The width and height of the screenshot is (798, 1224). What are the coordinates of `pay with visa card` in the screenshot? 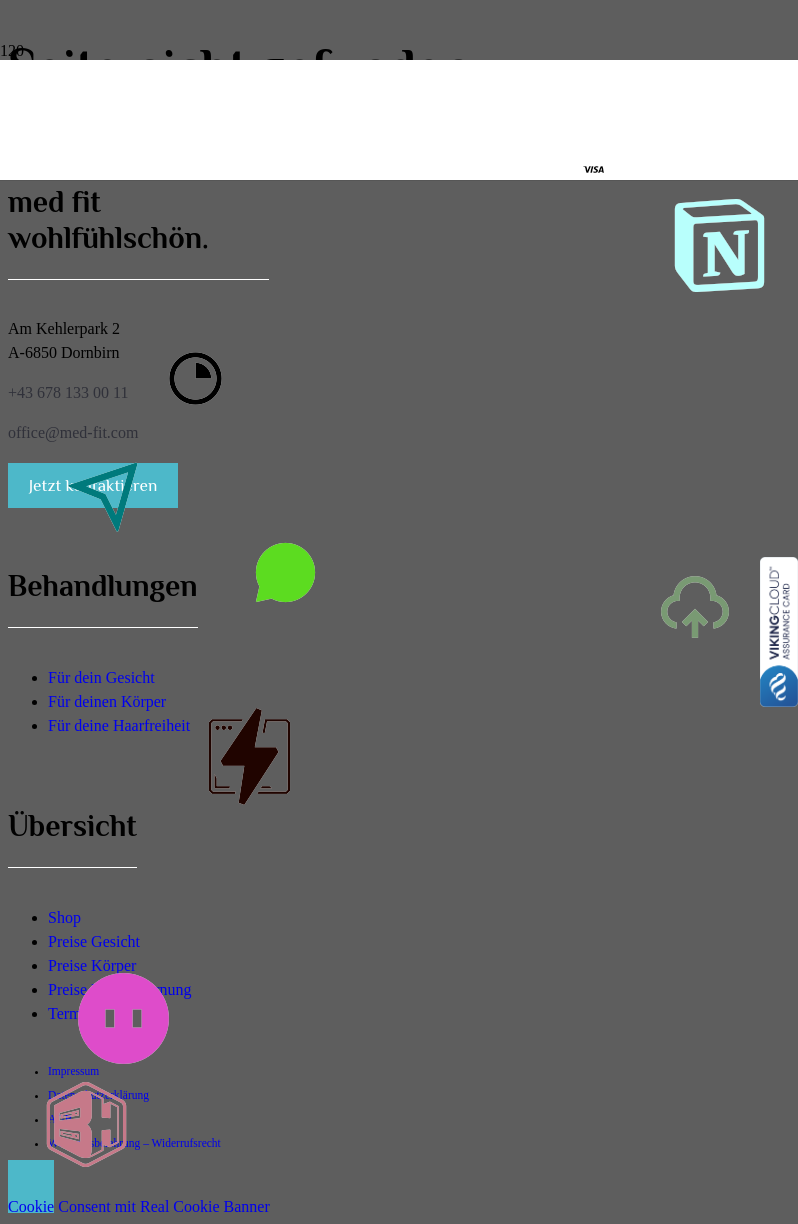 It's located at (593, 169).